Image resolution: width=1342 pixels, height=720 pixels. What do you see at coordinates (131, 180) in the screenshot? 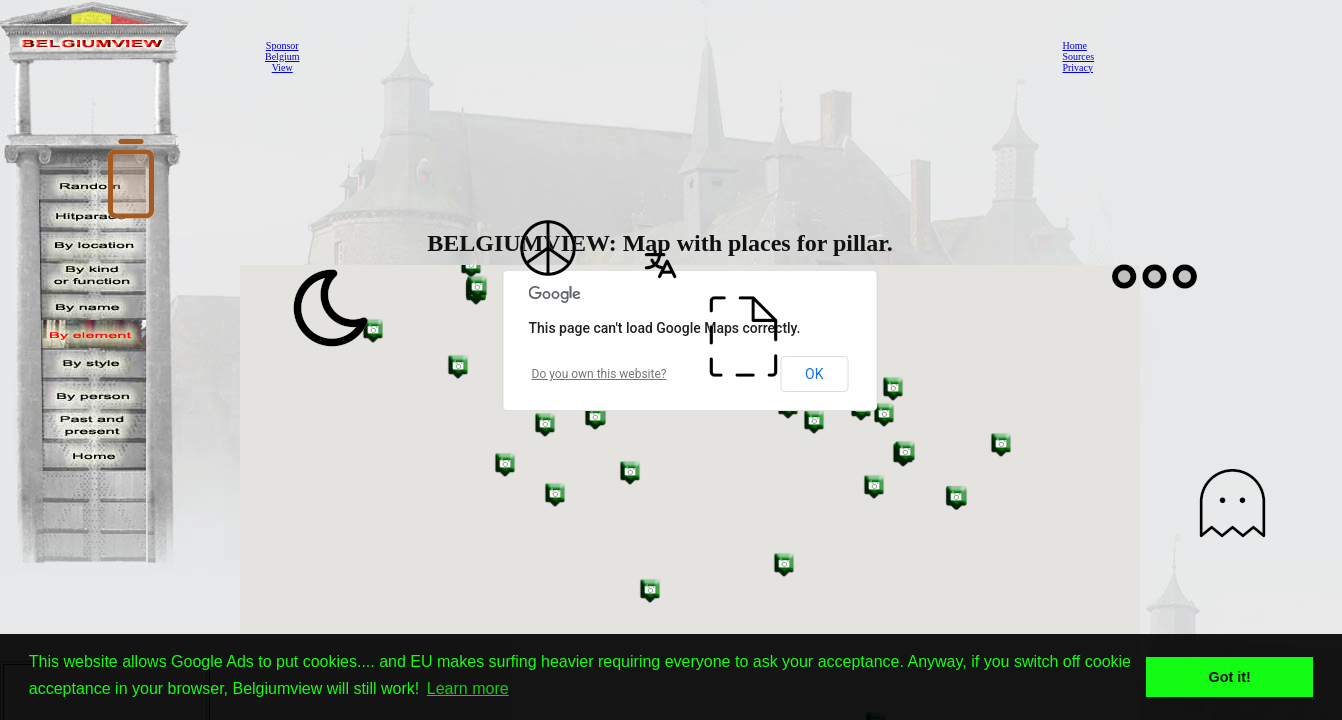
I see `indicates battery is completely drained` at bounding box center [131, 180].